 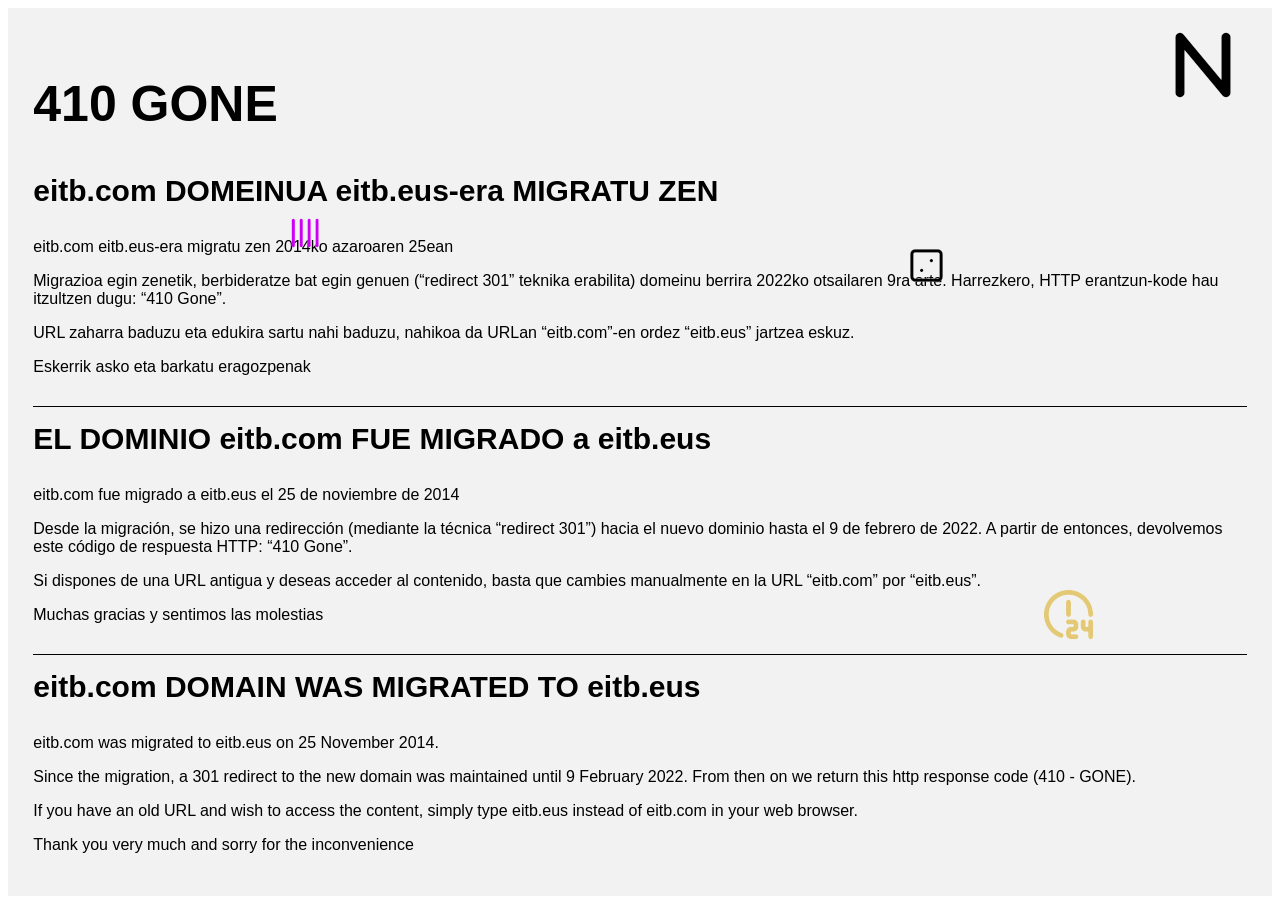 What do you see at coordinates (306, 233) in the screenshot?
I see `indicates a count or tally of four` at bounding box center [306, 233].